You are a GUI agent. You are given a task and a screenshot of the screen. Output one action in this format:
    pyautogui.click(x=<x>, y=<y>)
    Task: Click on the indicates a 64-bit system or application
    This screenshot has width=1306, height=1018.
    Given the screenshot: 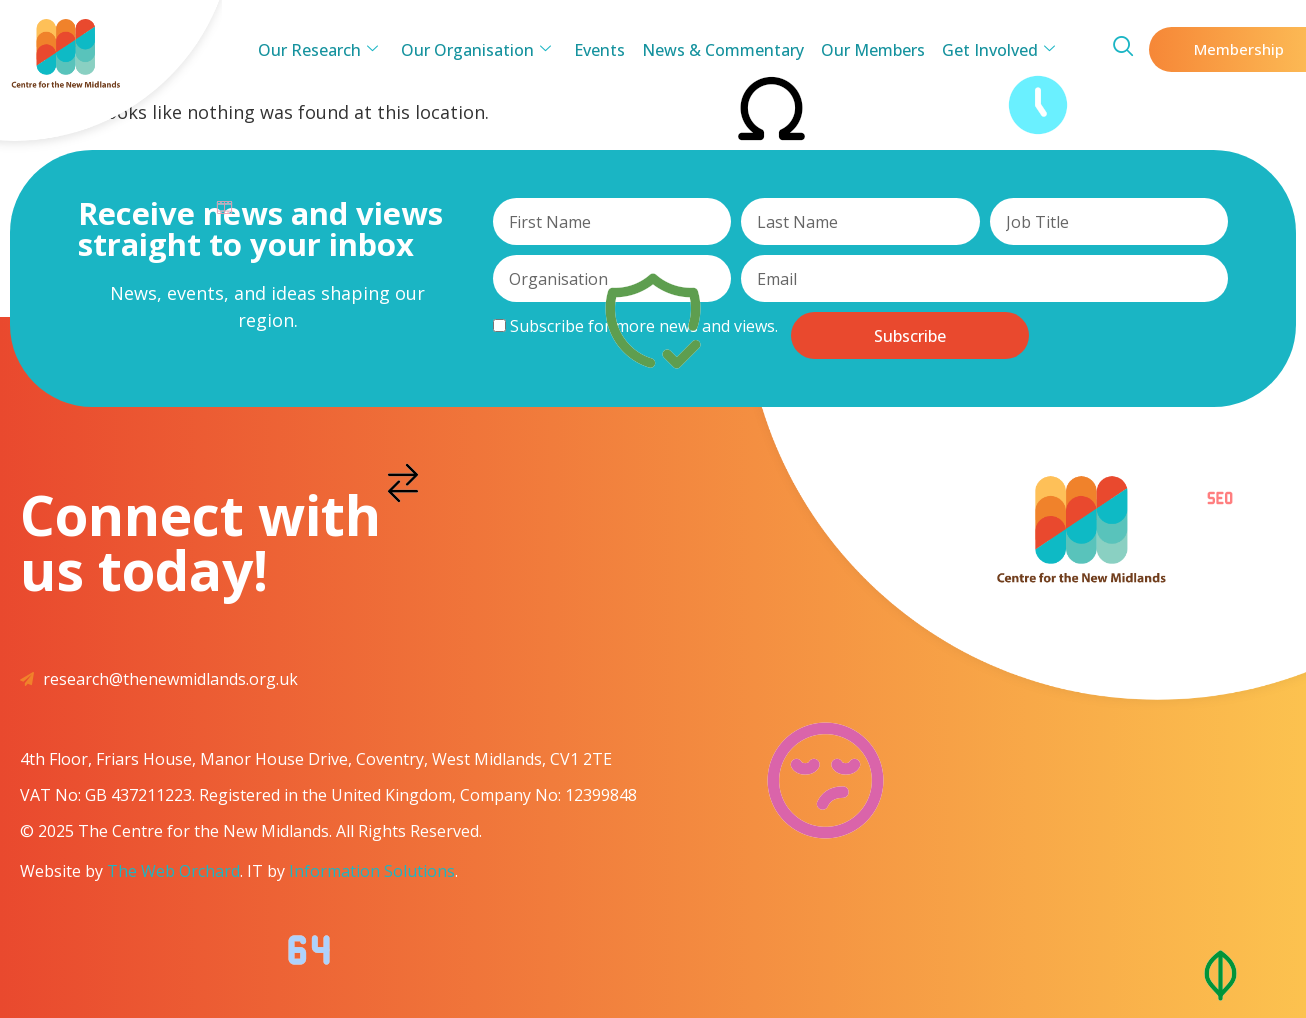 What is the action you would take?
    pyautogui.click(x=309, y=950)
    